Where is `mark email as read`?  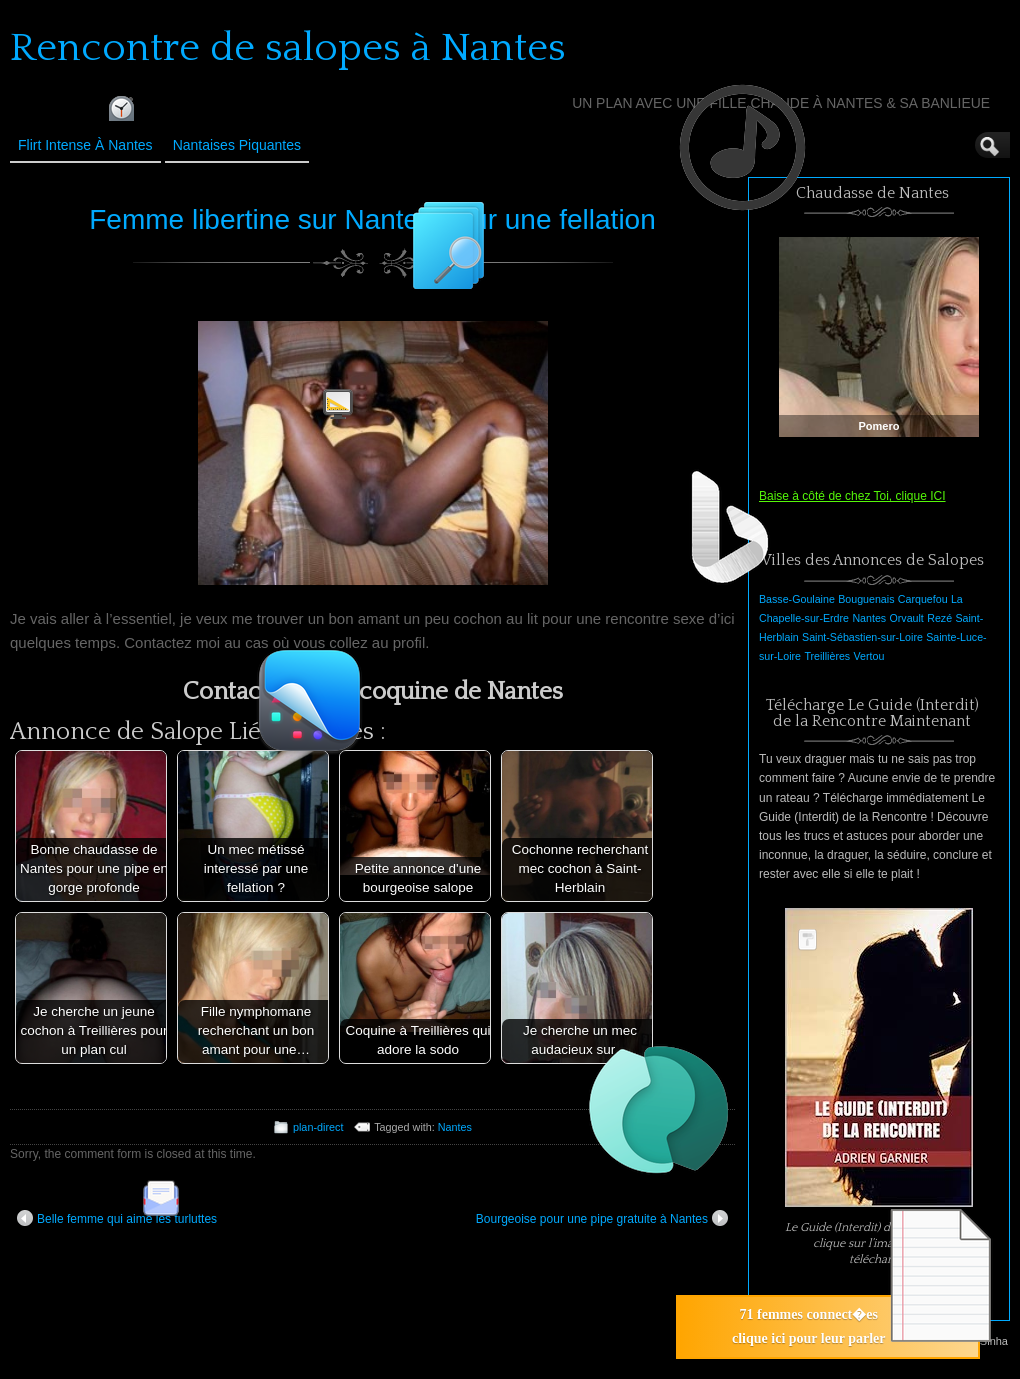 mark email as read is located at coordinates (161, 1199).